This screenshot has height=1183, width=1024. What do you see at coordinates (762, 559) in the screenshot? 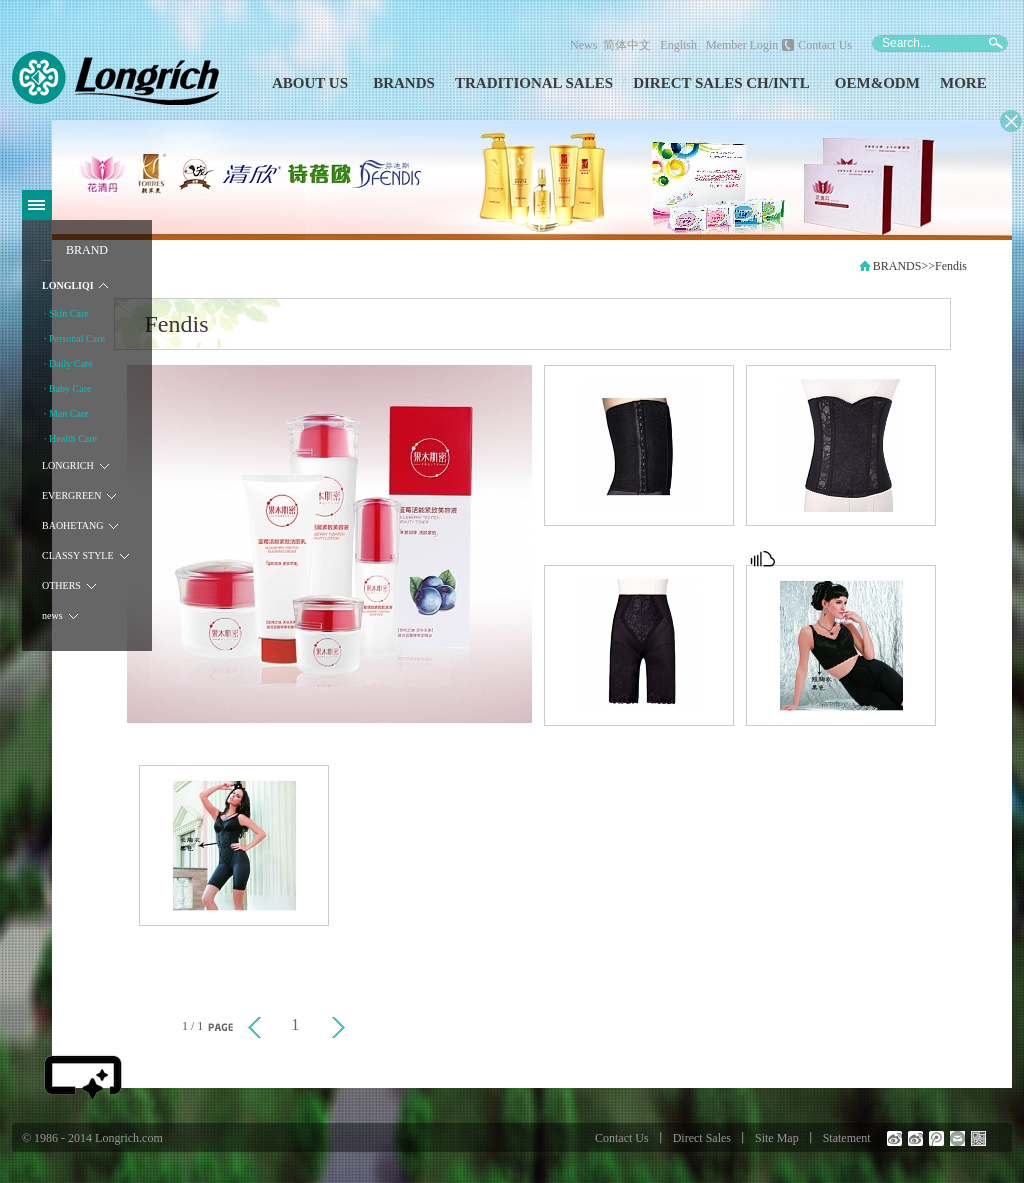
I see `open soundcloud app` at bounding box center [762, 559].